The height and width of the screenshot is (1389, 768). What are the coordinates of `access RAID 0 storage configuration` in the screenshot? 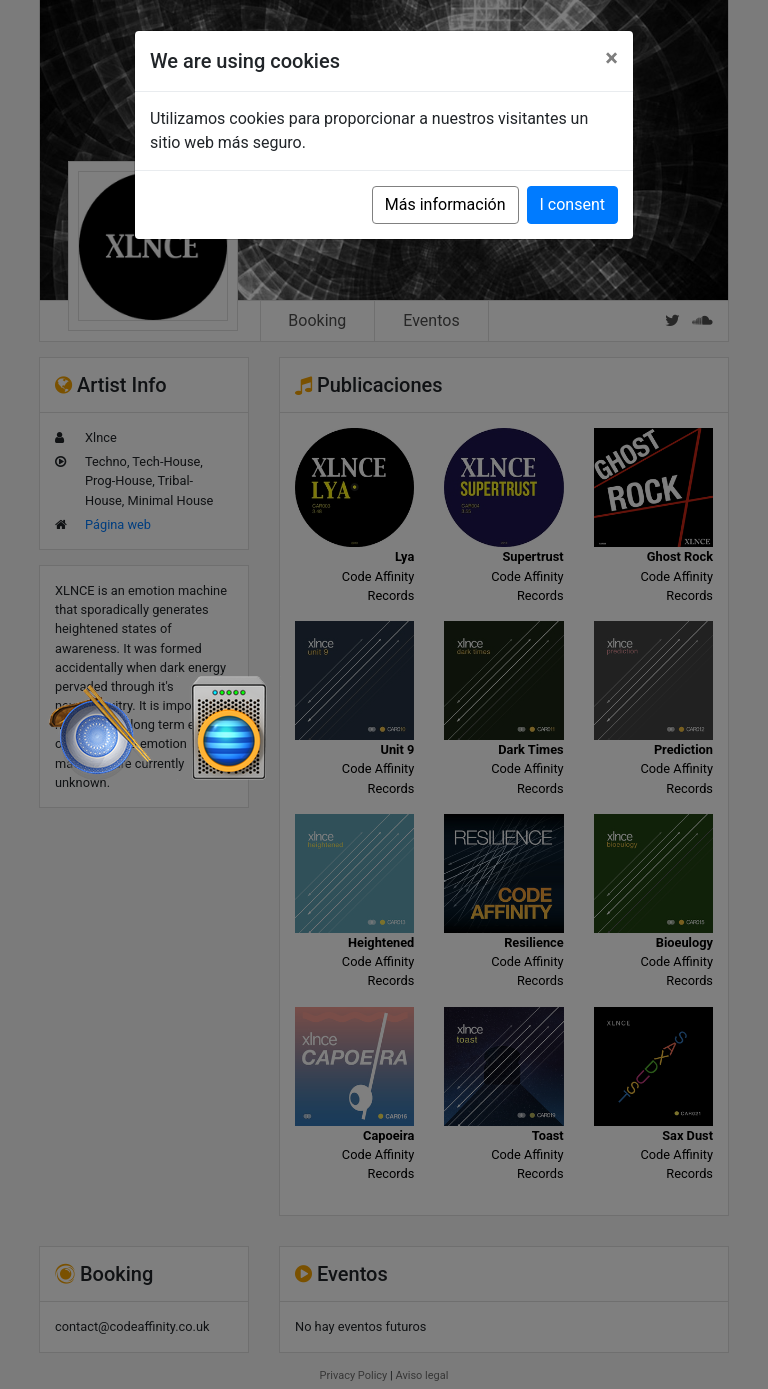 It's located at (229, 728).